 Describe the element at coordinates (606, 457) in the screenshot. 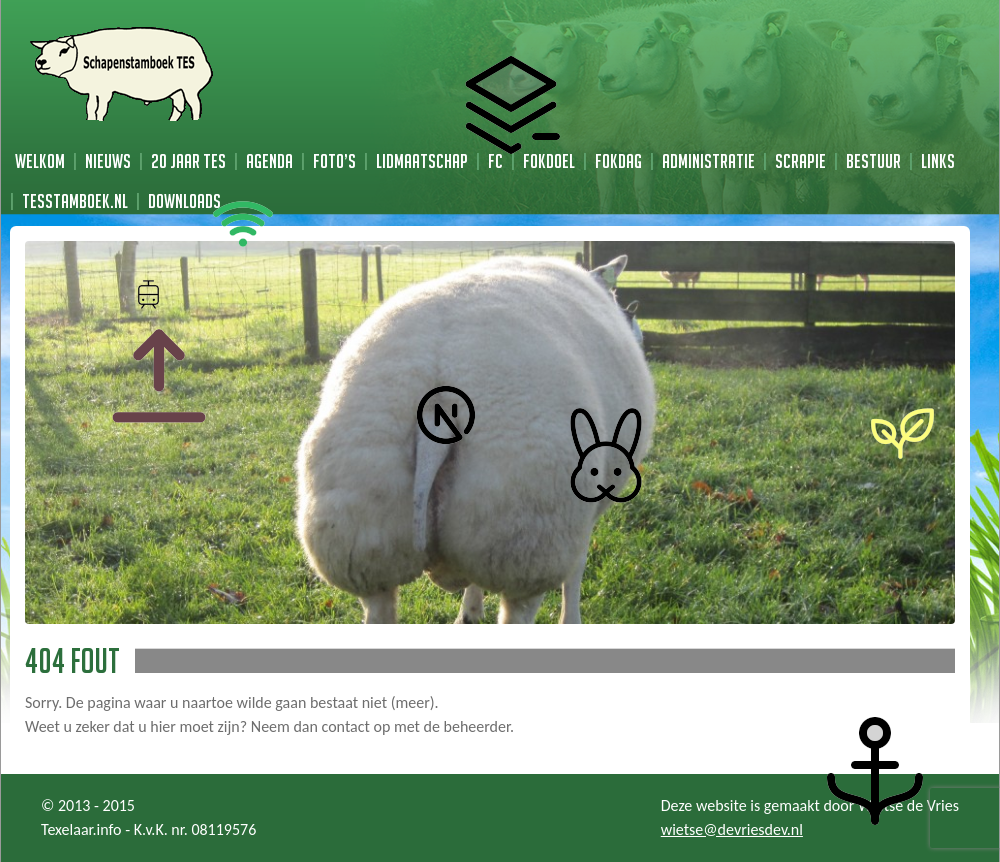

I see `access pet or animal-related features` at that location.